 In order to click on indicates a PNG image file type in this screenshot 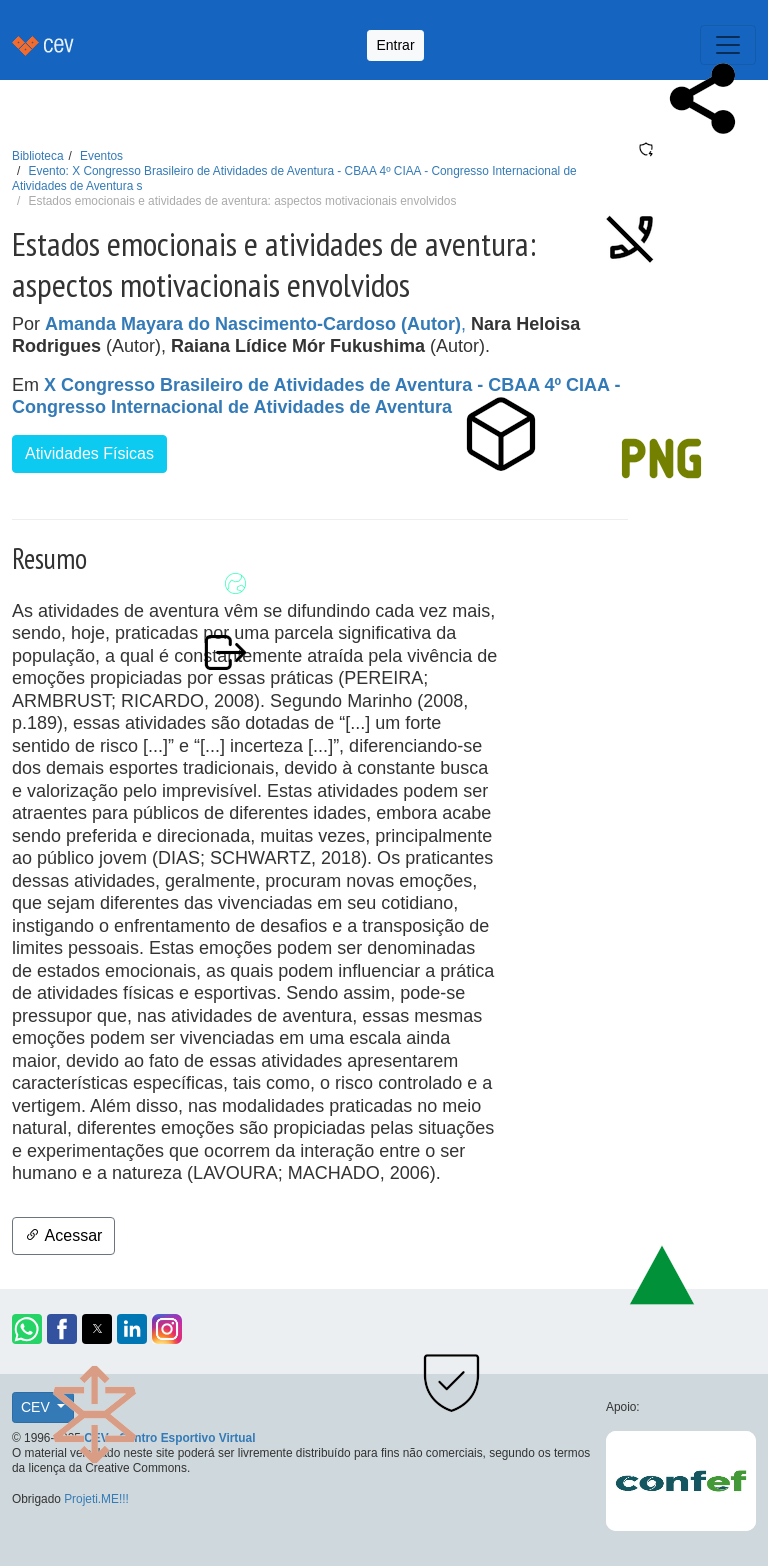, I will do `click(661, 458)`.